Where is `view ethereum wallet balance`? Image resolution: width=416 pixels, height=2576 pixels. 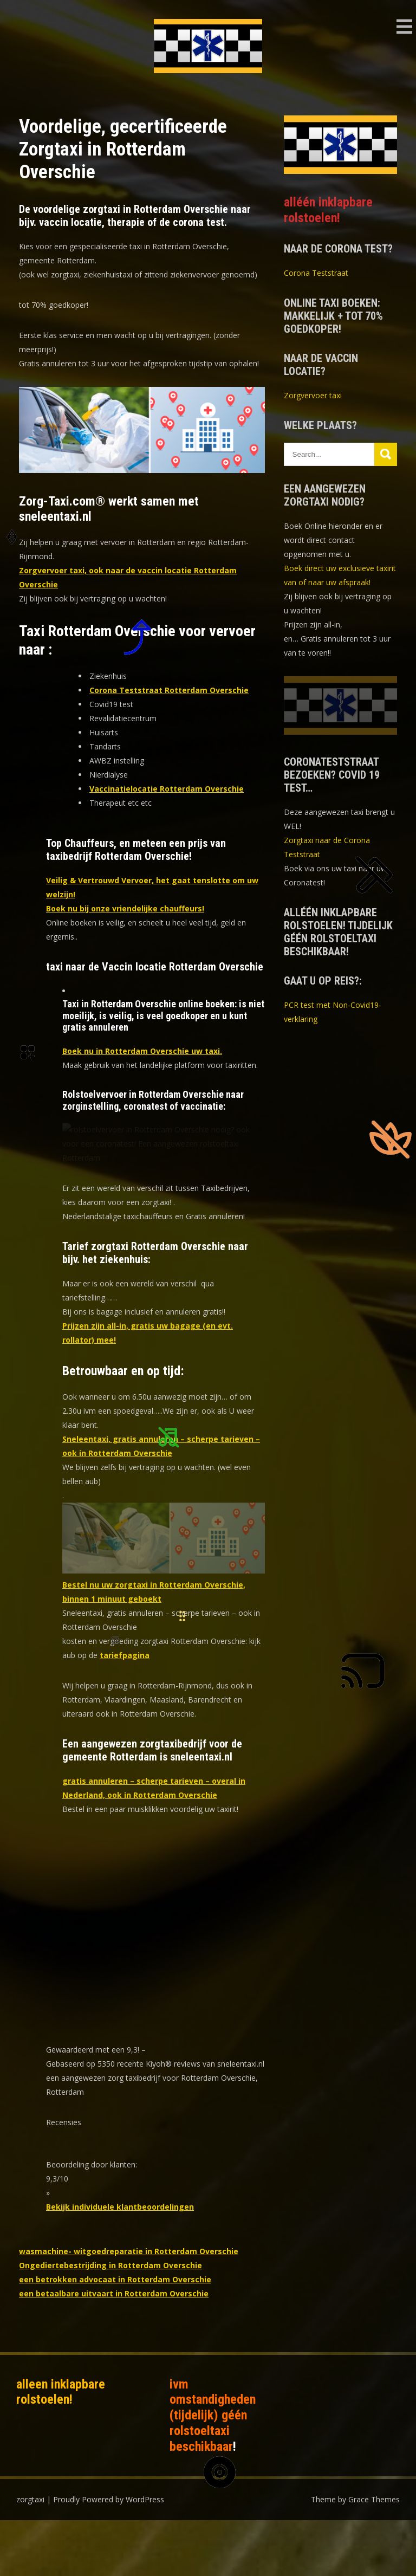
view ethereum wallet balance is located at coordinates (12, 537).